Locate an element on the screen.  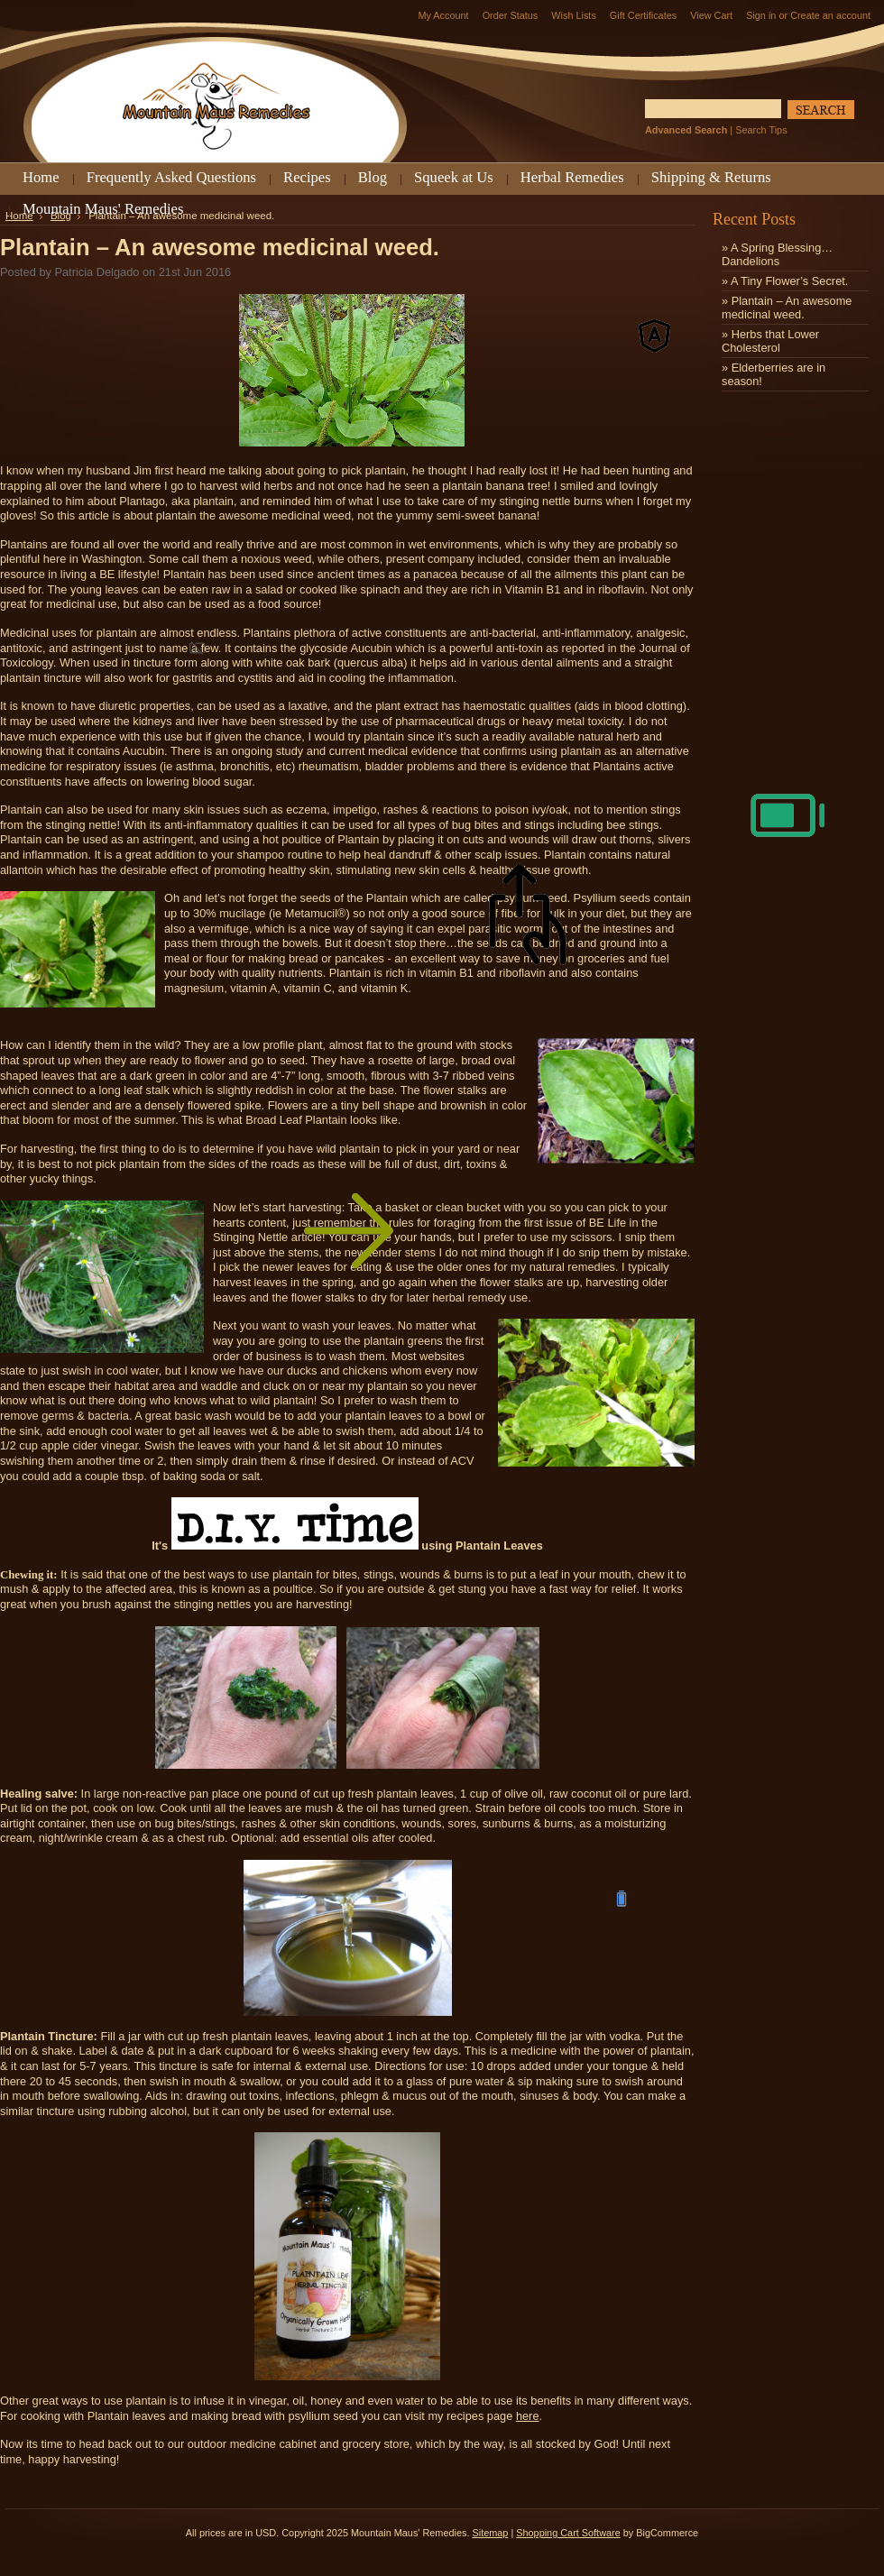
indicates battery is at high charge level is located at coordinates (787, 815).